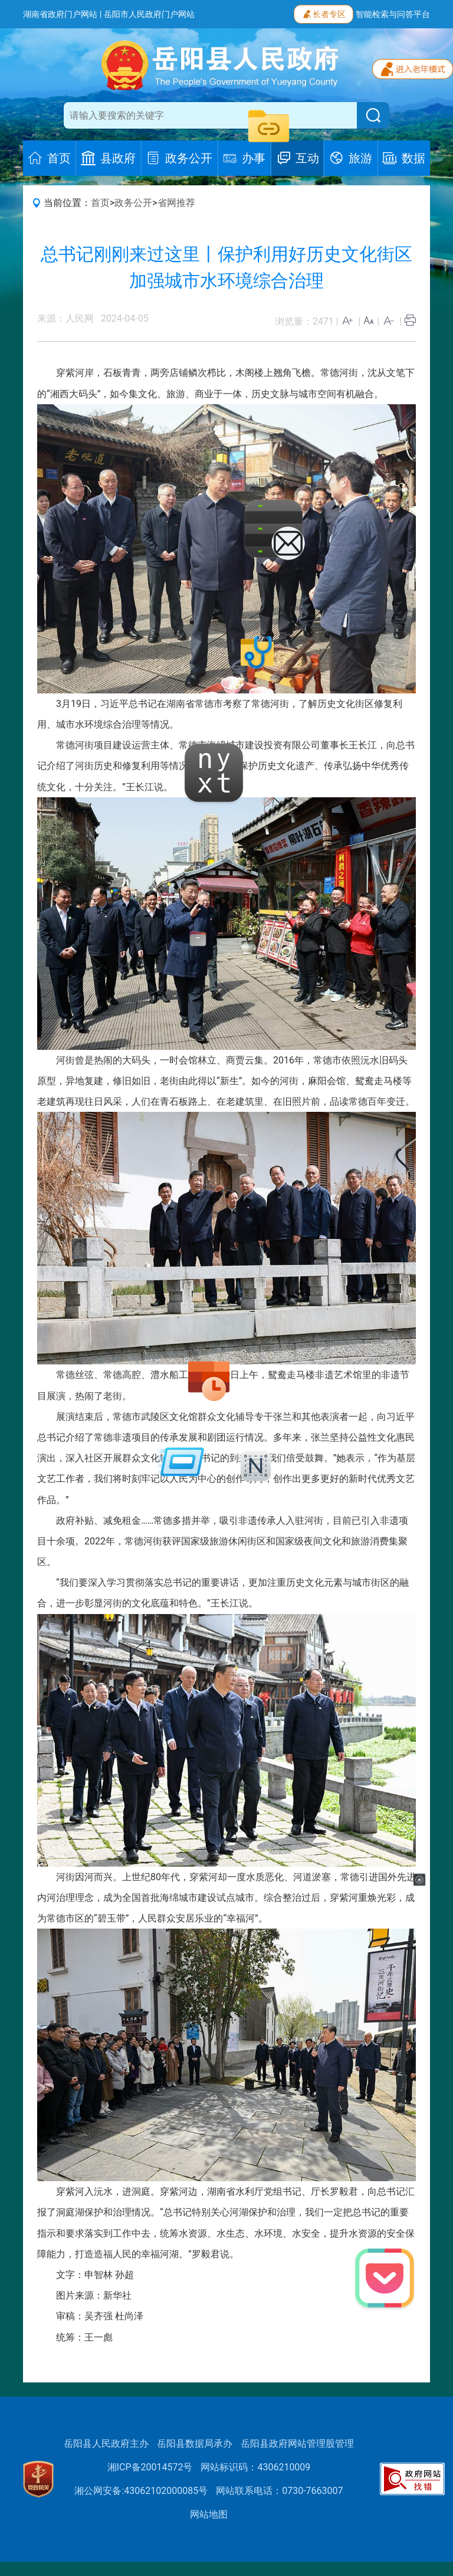  Describe the element at coordinates (419, 1880) in the screenshot. I see `access sound and audio settings` at that location.